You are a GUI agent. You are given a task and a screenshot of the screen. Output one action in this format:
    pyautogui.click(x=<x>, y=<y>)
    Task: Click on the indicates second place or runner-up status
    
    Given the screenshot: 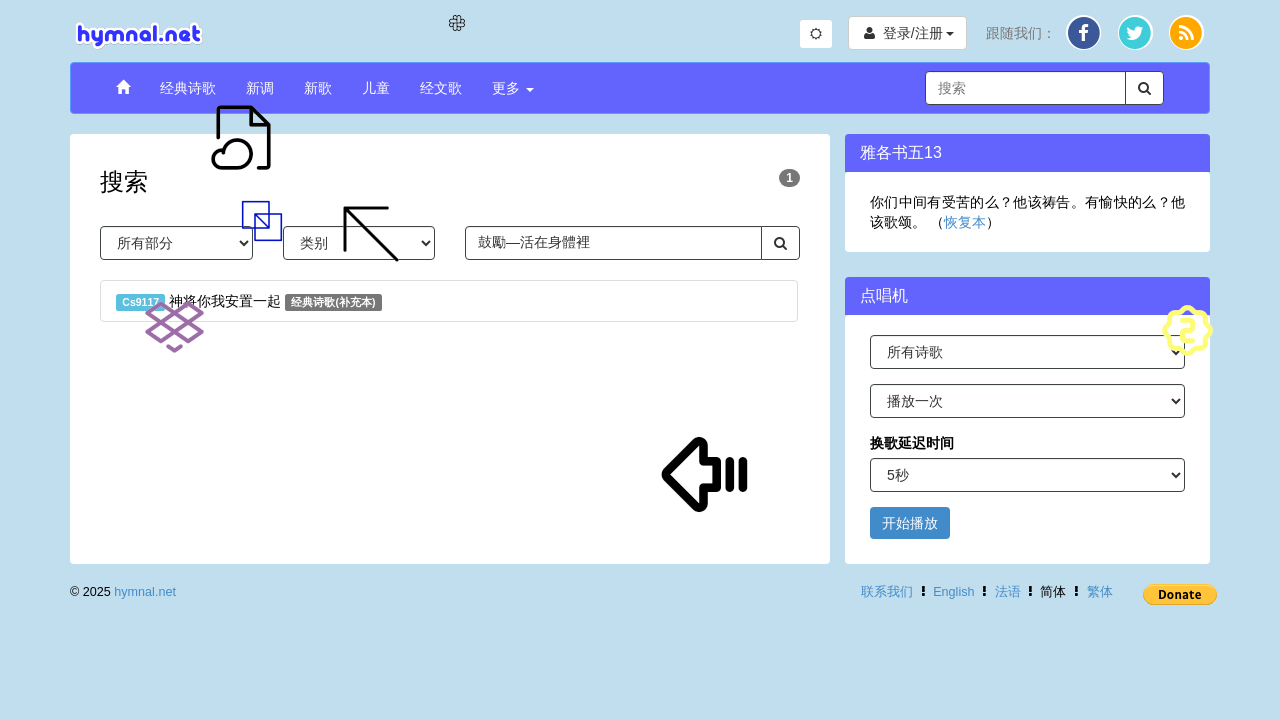 What is the action you would take?
    pyautogui.click(x=1187, y=330)
    